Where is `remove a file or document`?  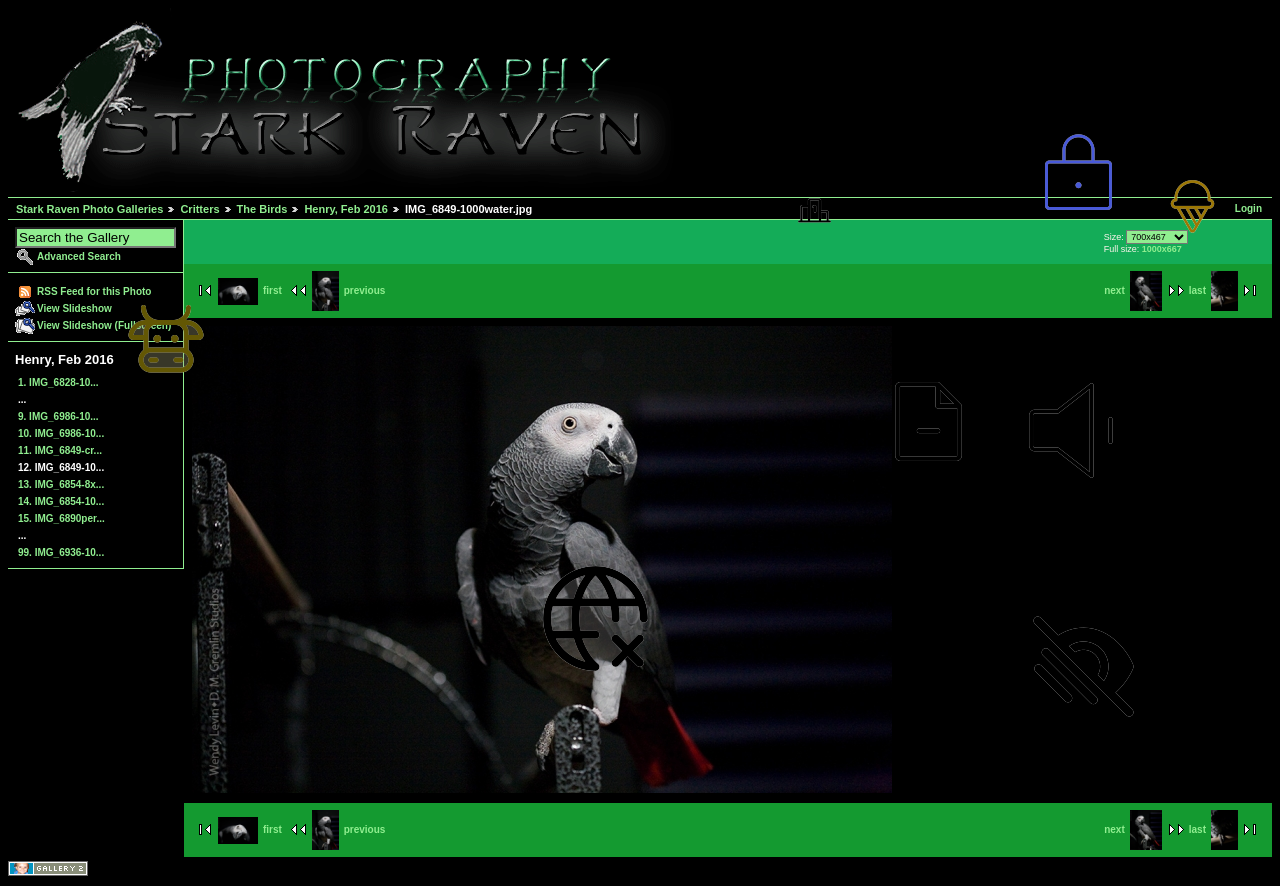
remove a file or document is located at coordinates (928, 421).